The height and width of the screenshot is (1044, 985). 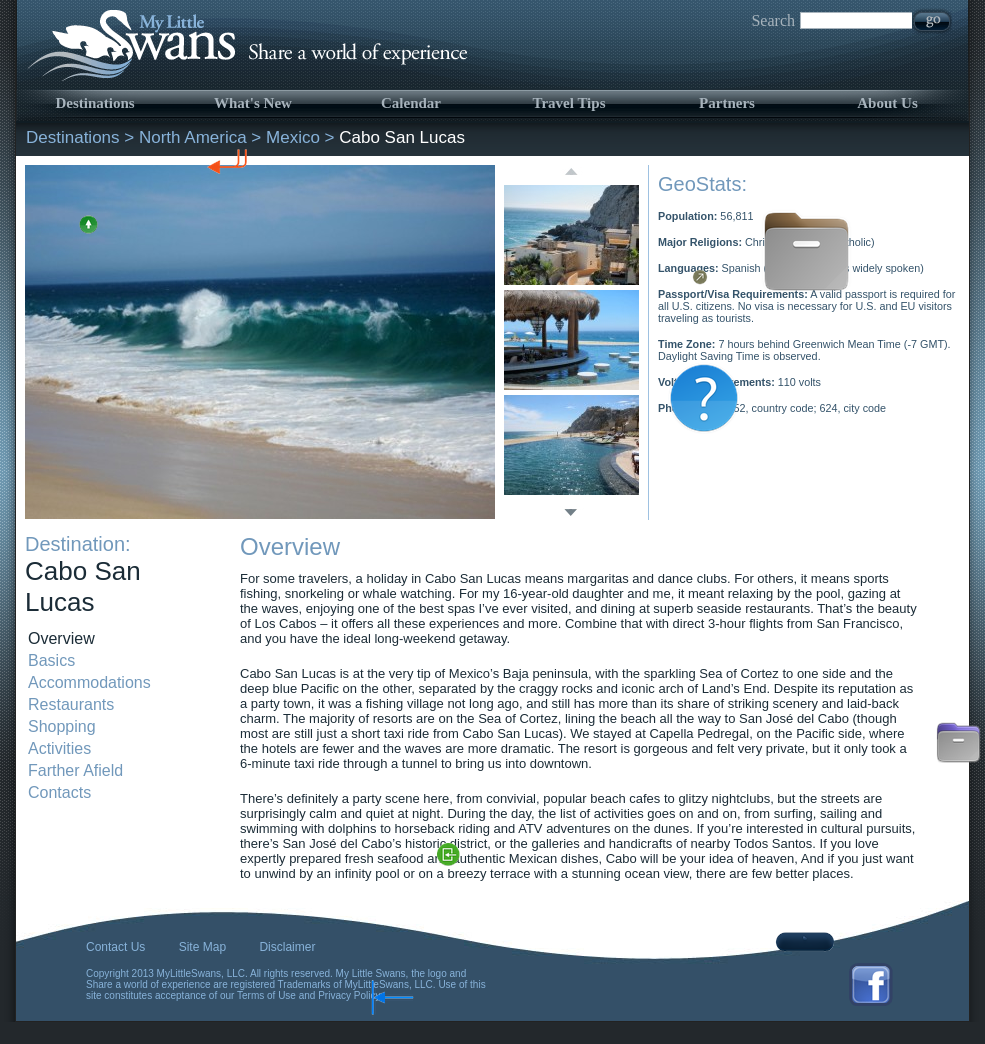 What do you see at coordinates (448, 854) in the screenshot?
I see `log out of the current session` at bounding box center [448, 854].